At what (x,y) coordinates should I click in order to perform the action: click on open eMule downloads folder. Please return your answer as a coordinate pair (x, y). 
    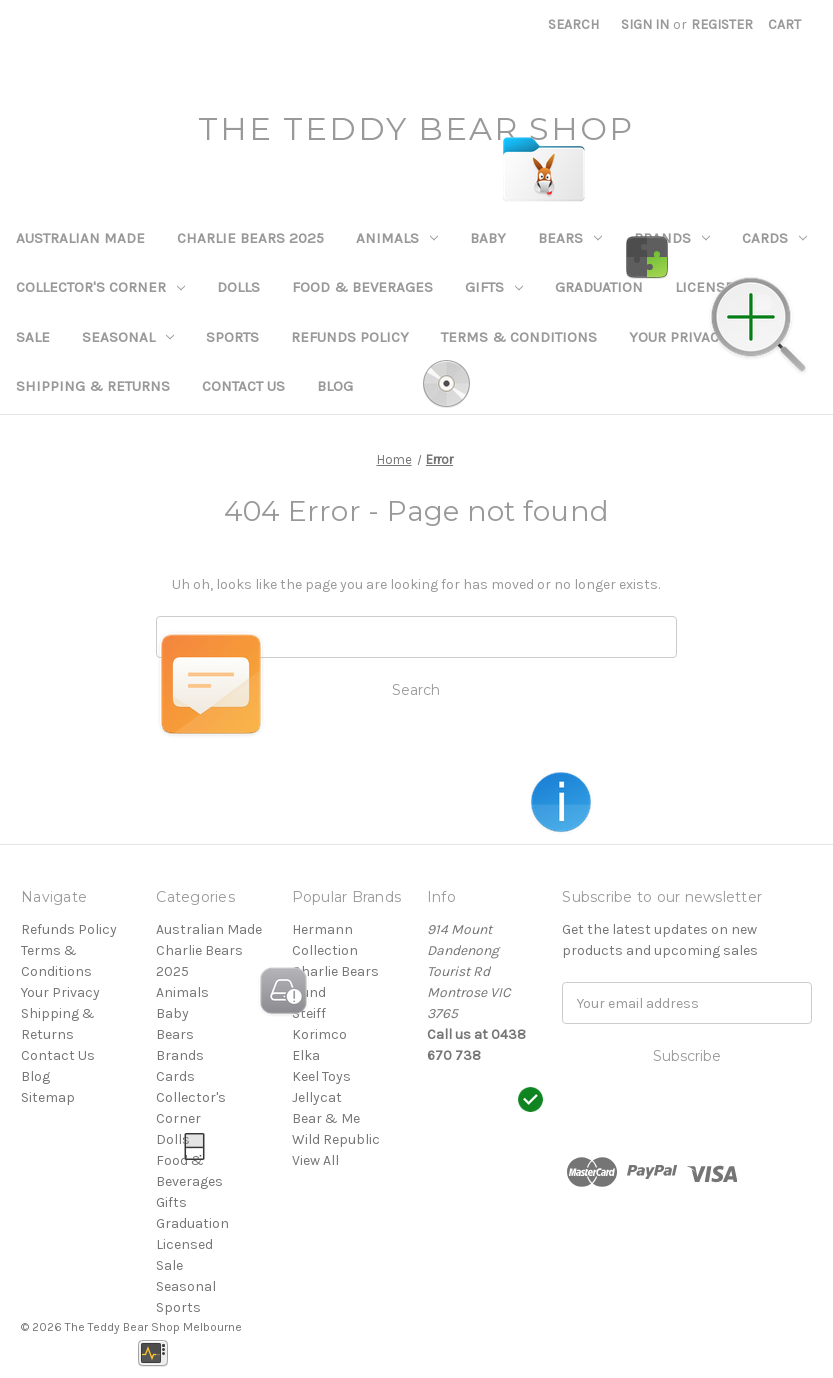
    Looking at the image, I should click on (543, 171).